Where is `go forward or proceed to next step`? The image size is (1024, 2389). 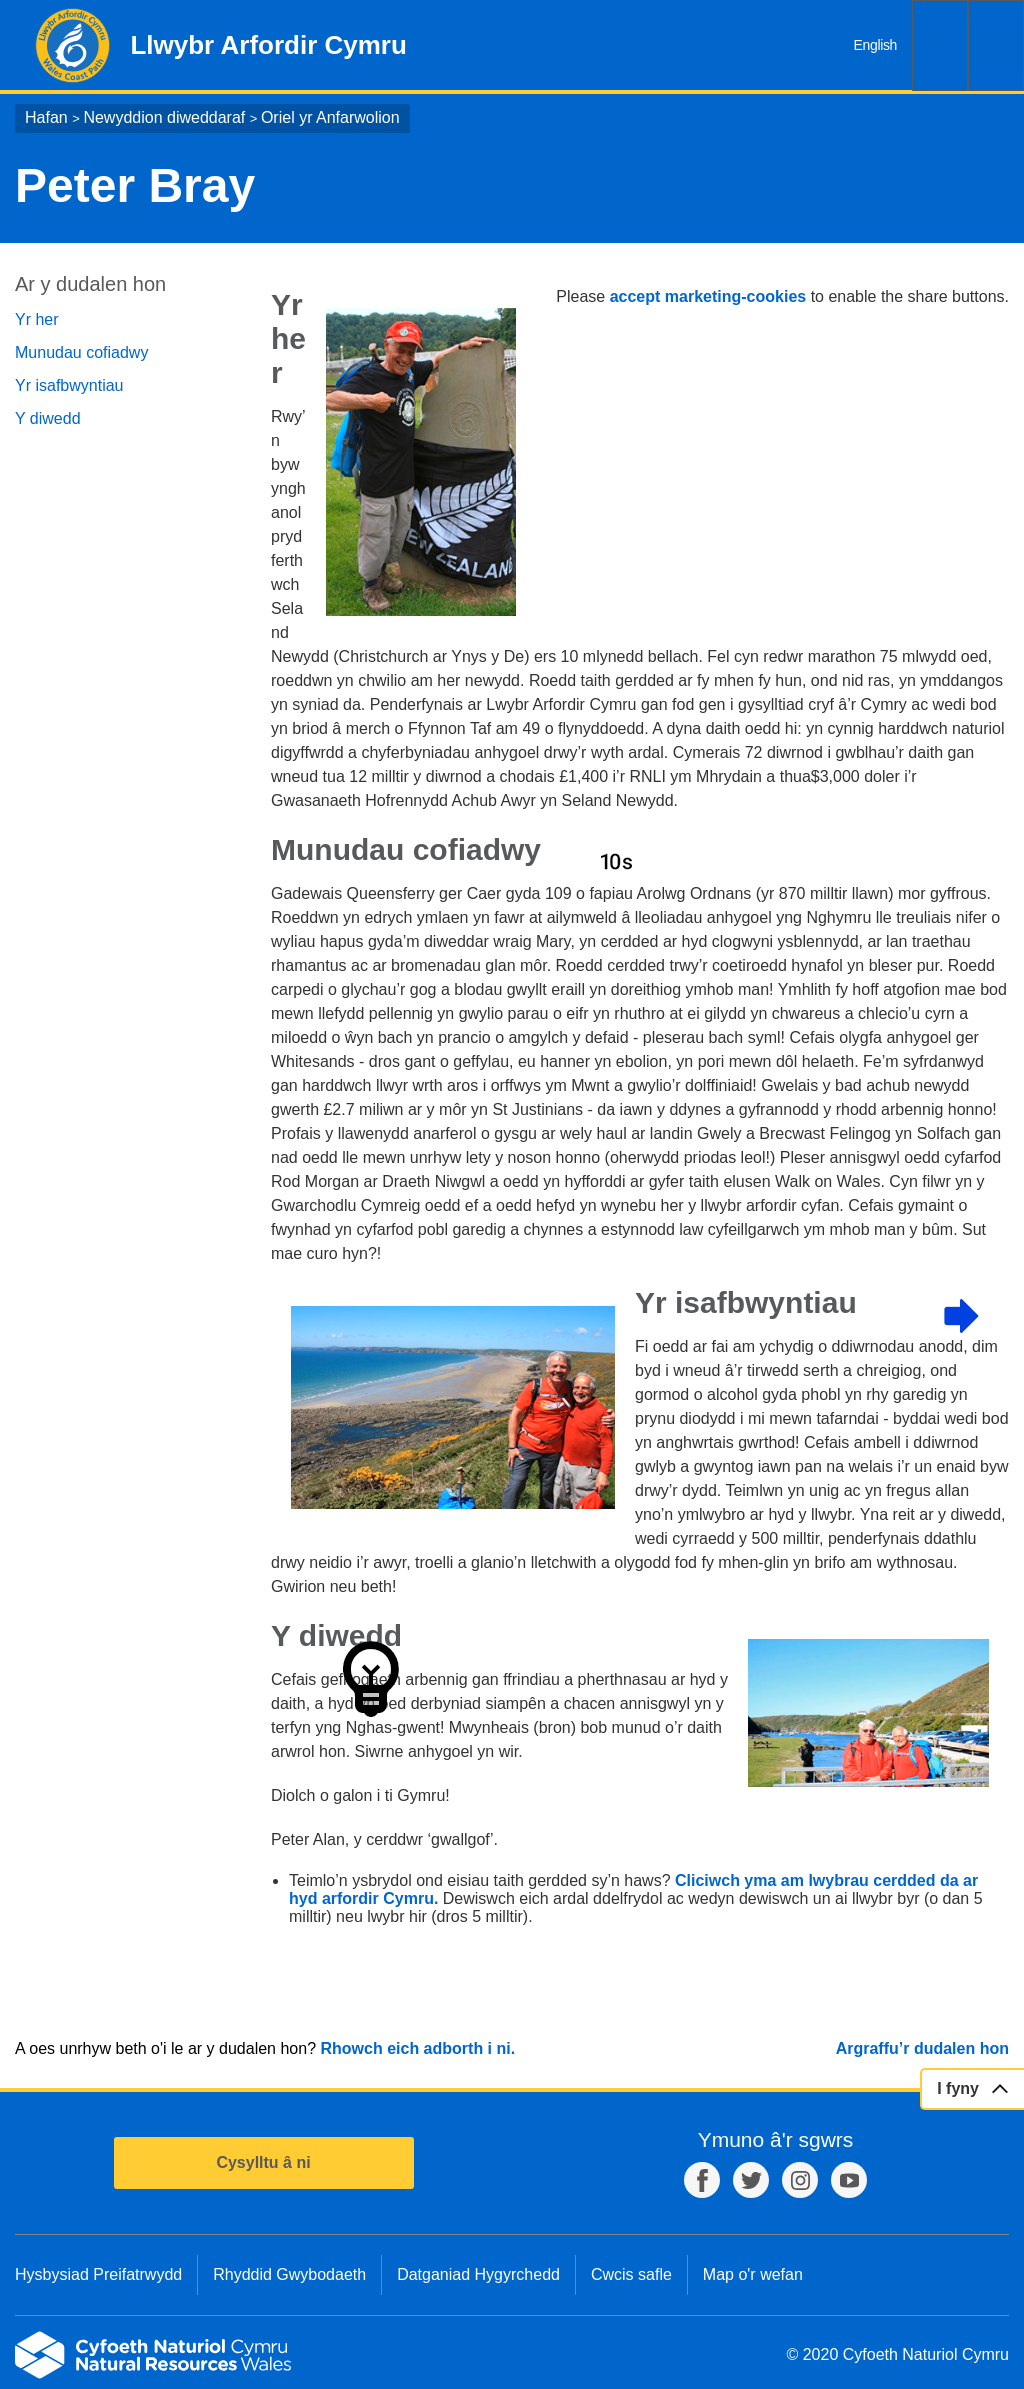
go forward or proceed to next step is located at coordinates (960, 1316).